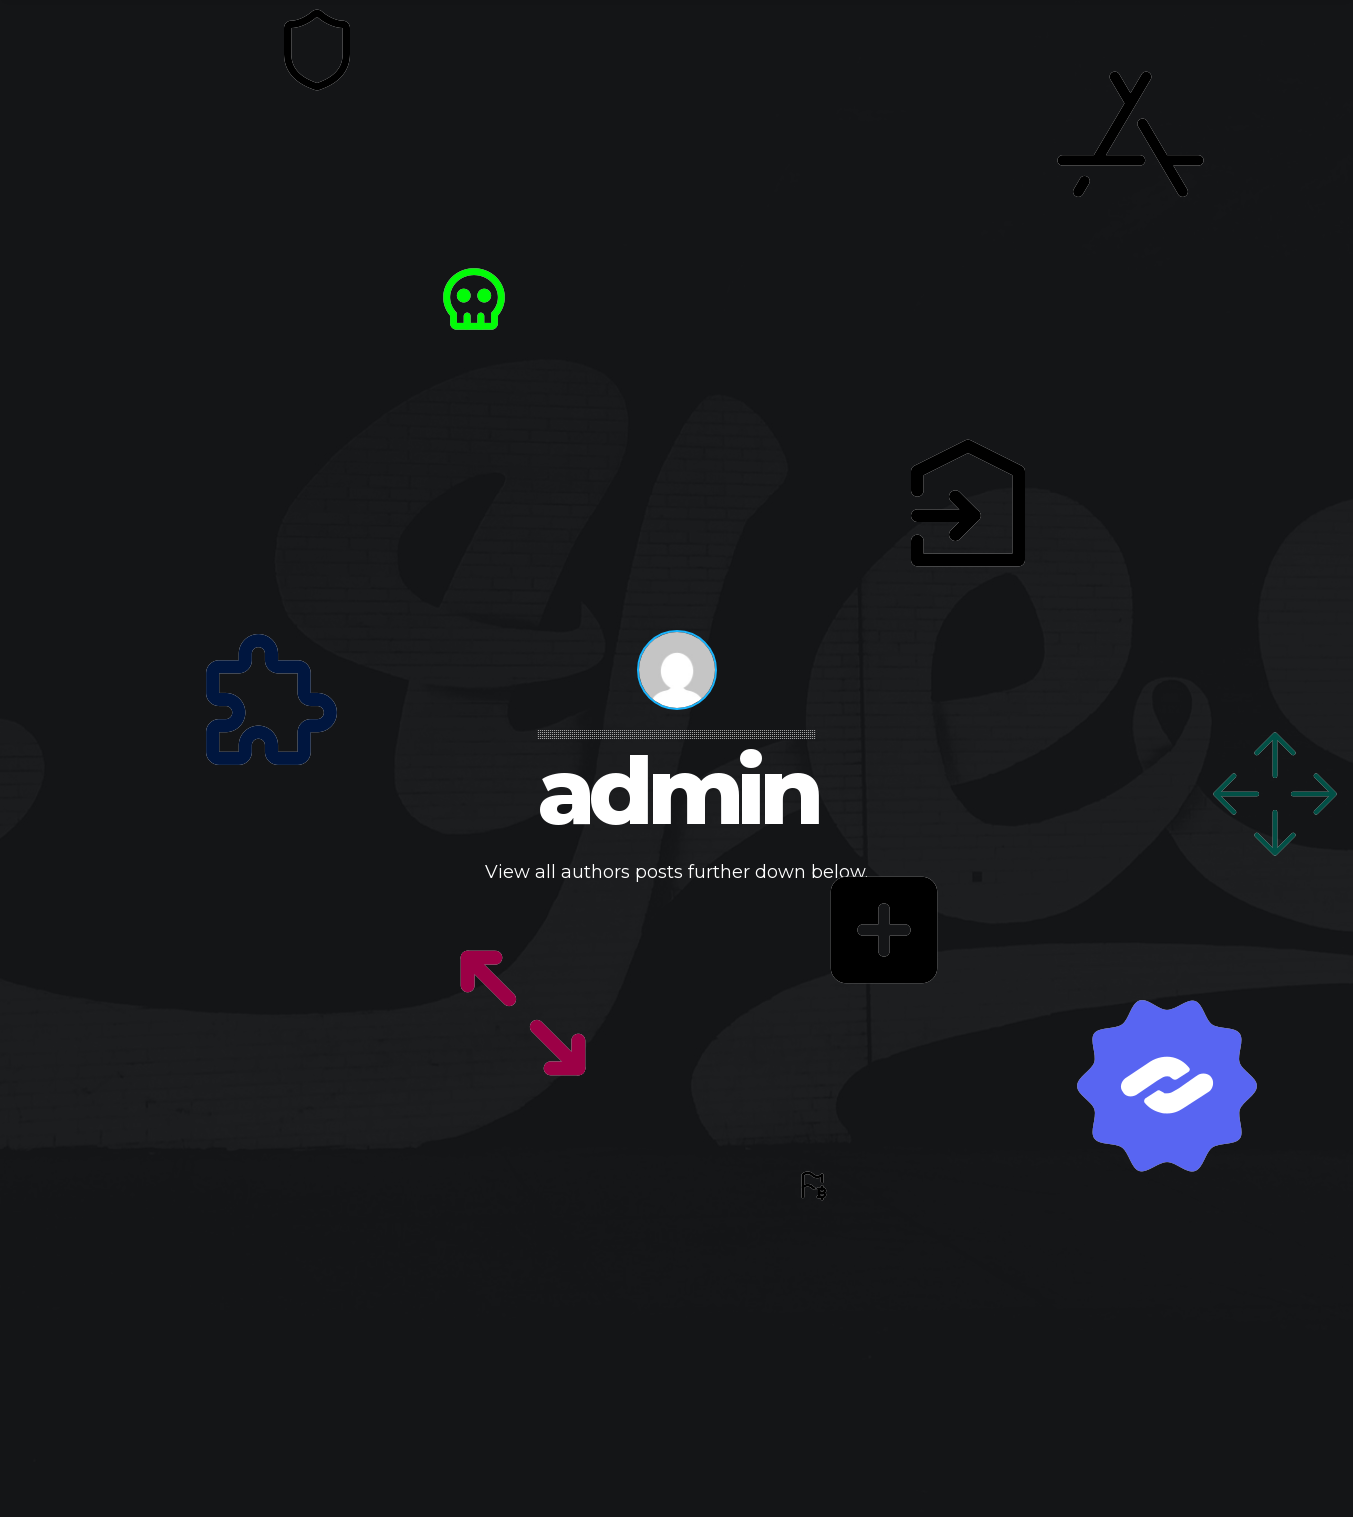 The image size is (1353, 1517). What do you see at coordinates (1167, 1086) in the screenshot?
I see `indicates a discord partnered server` at bounding box center [1167, 1086].